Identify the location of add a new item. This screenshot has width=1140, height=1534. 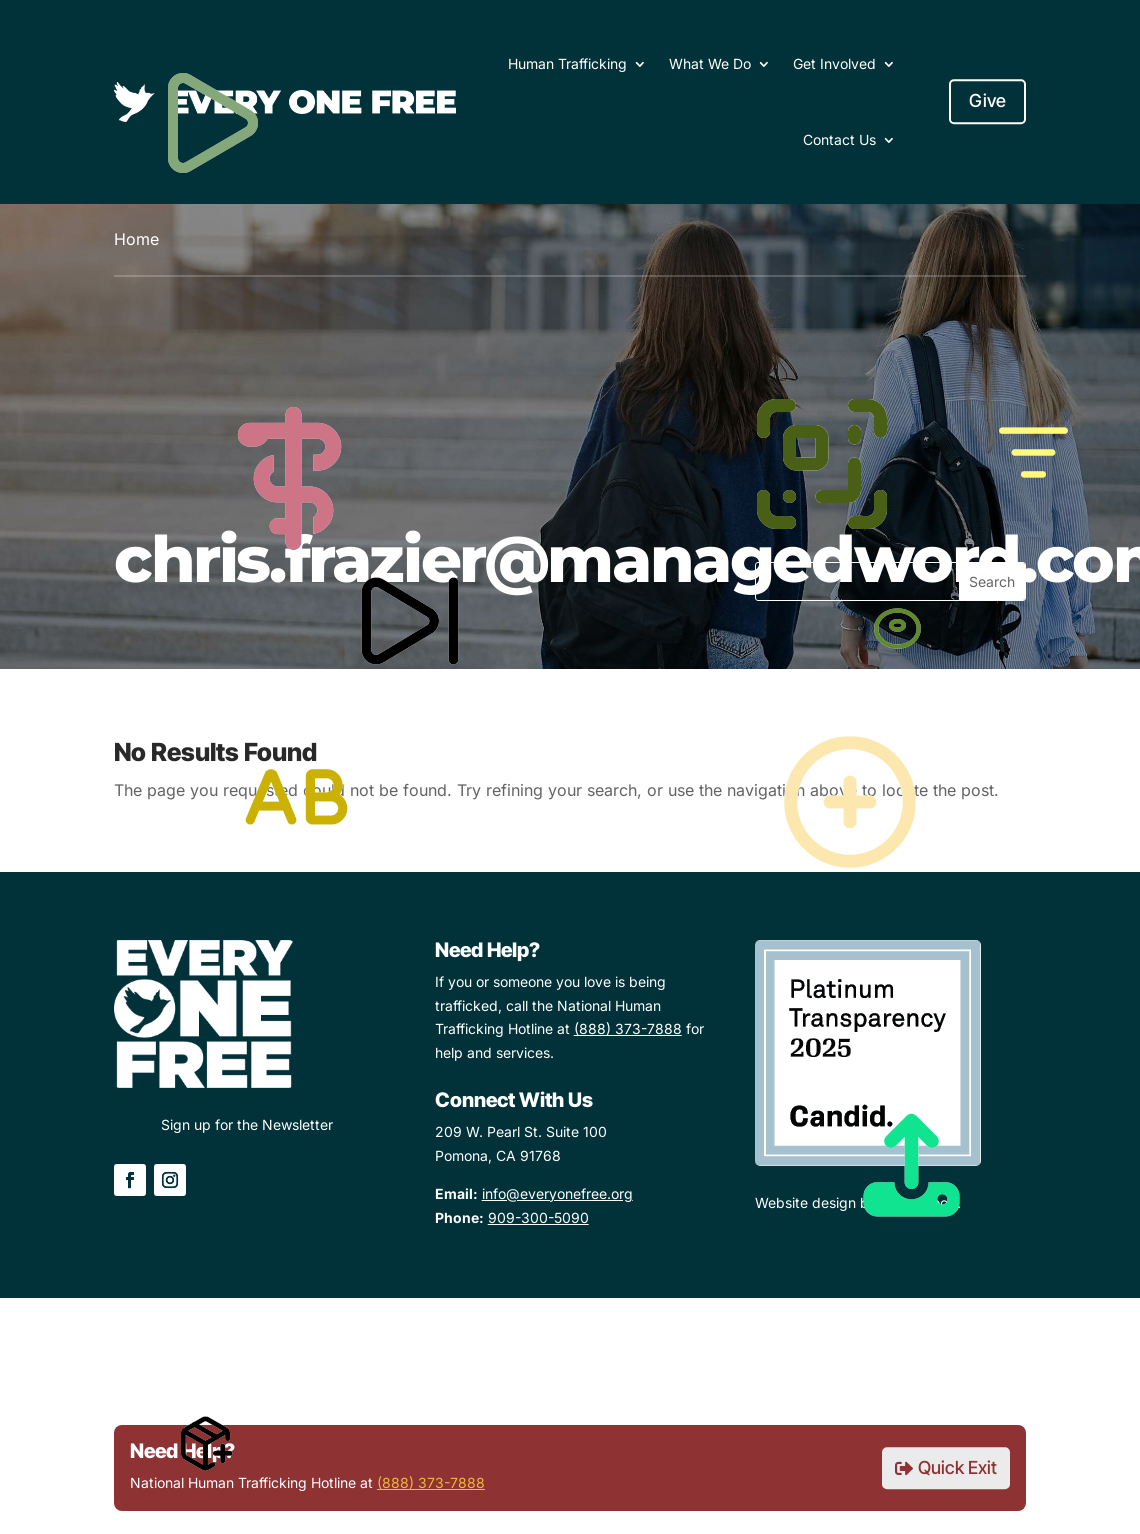
(850, 802).